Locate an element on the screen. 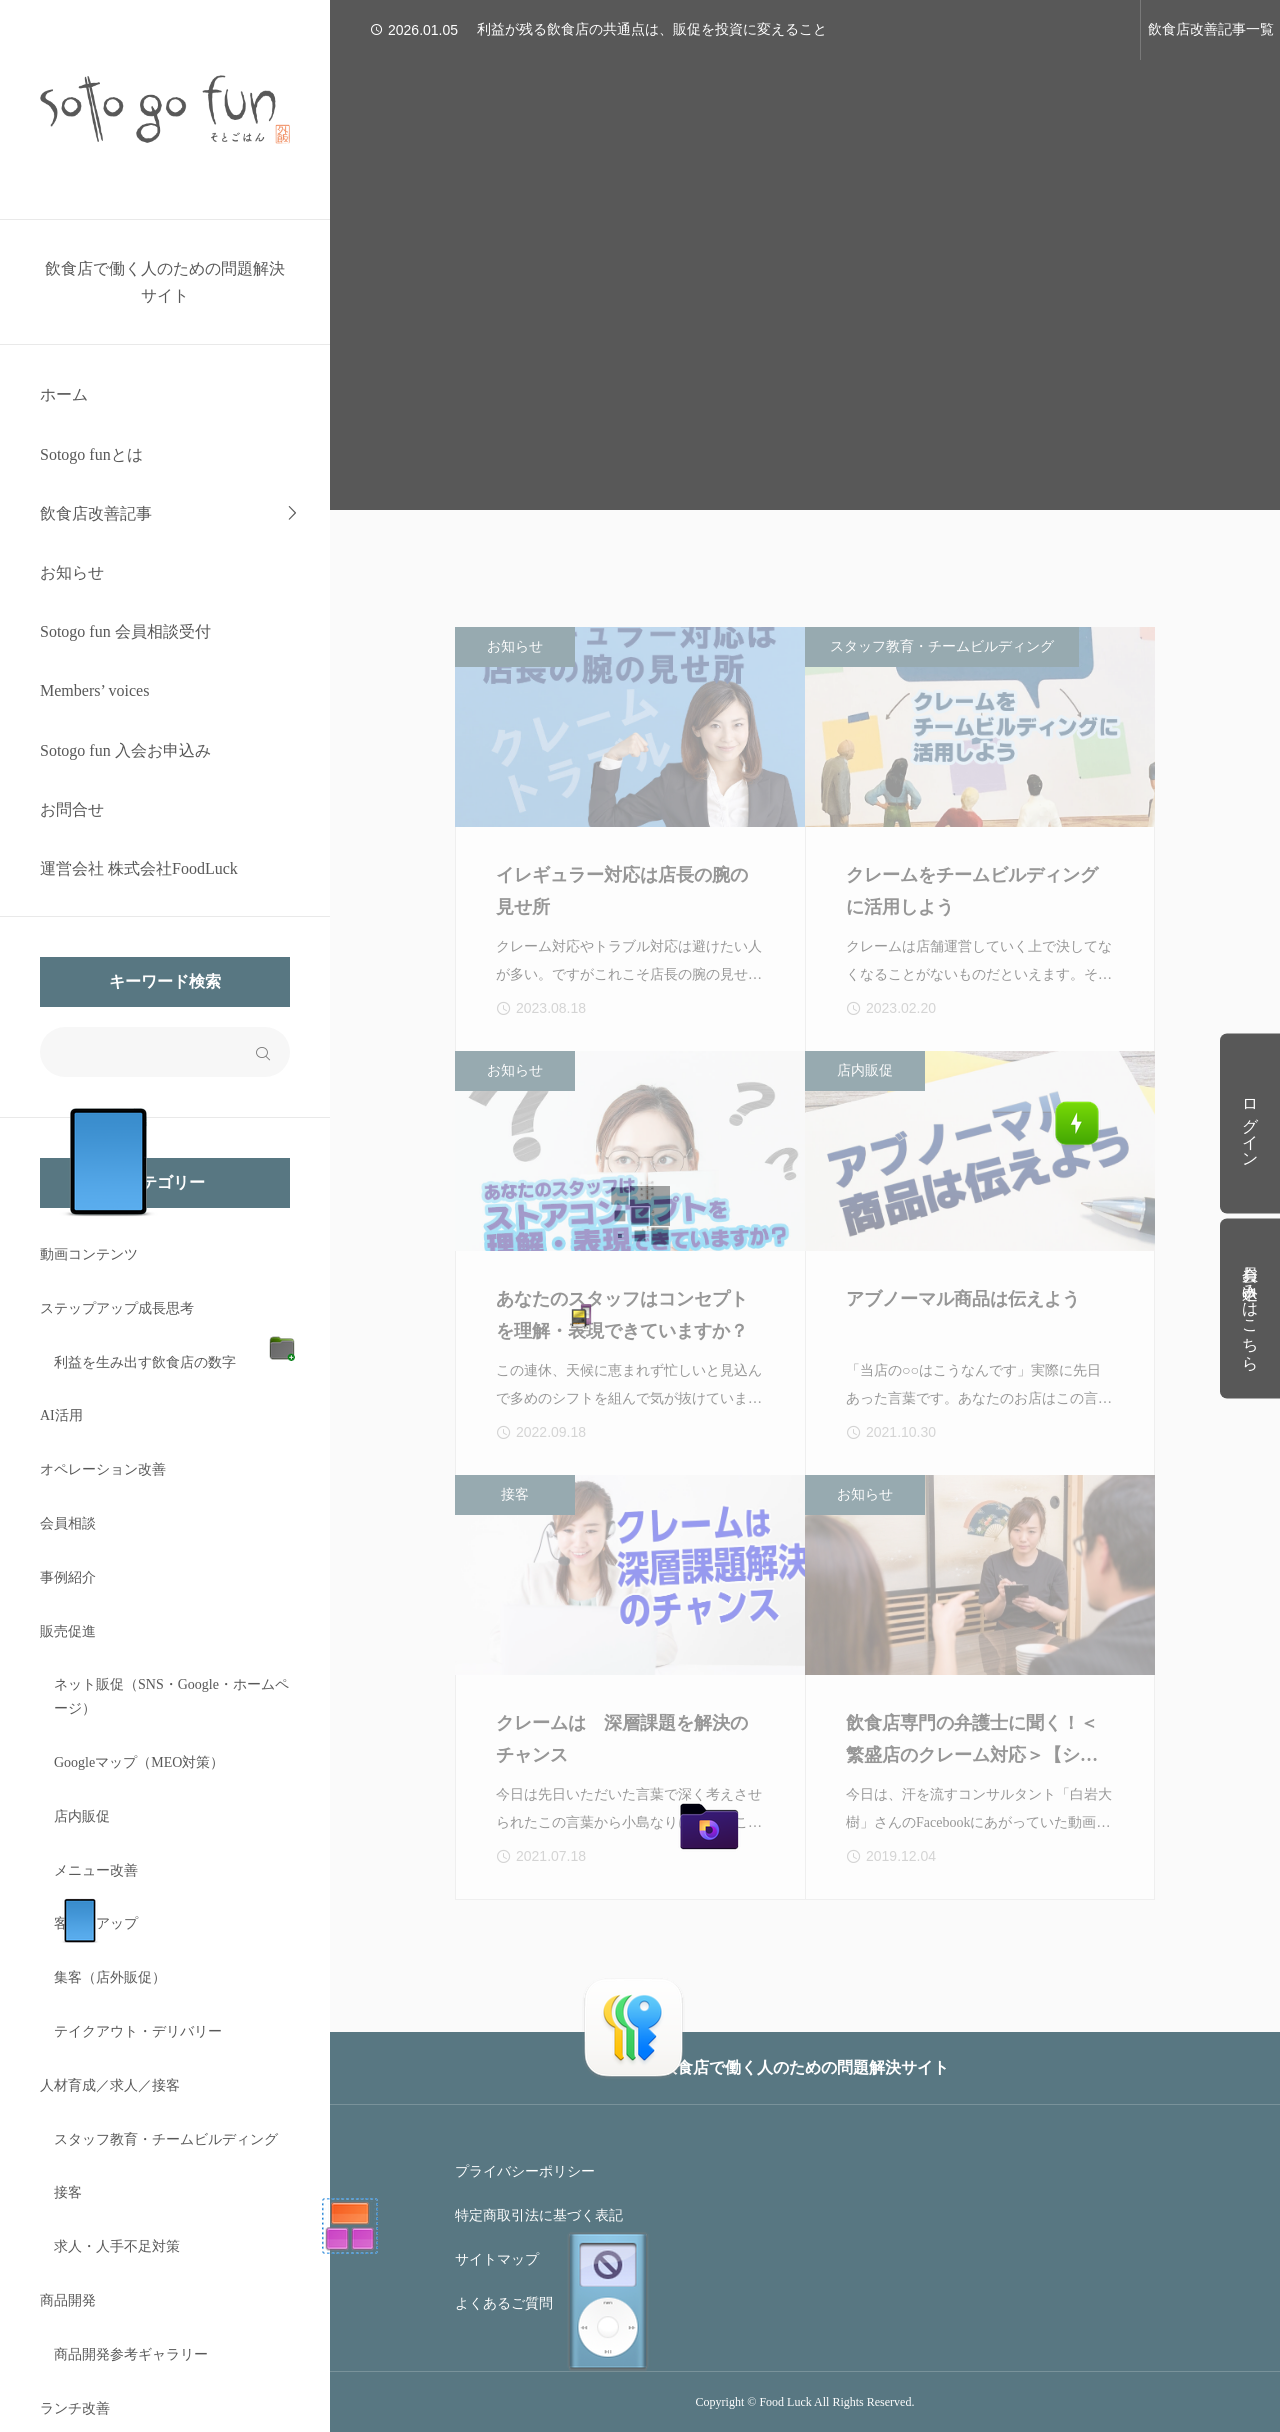 The height and width of the screenshot is (2432, 1280). create a new folder is located at coordinates (282, 1348).